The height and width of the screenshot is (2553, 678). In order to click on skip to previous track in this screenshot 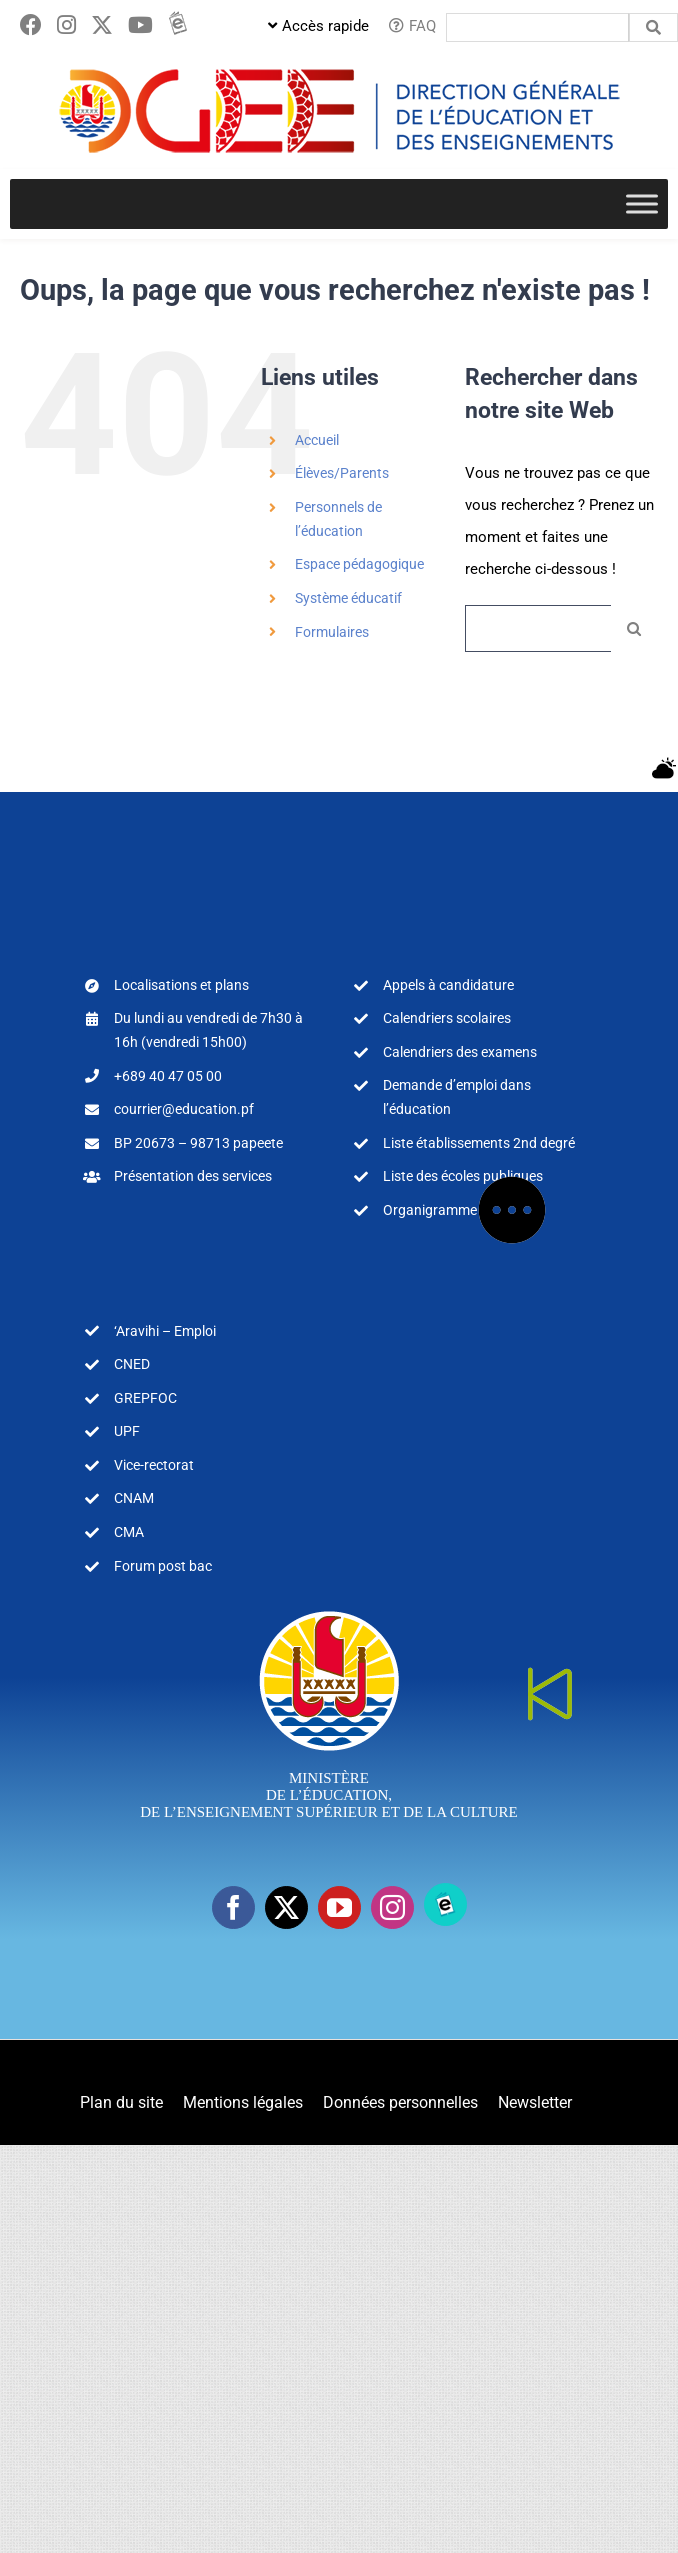, I will do `click(550, 1694)`.